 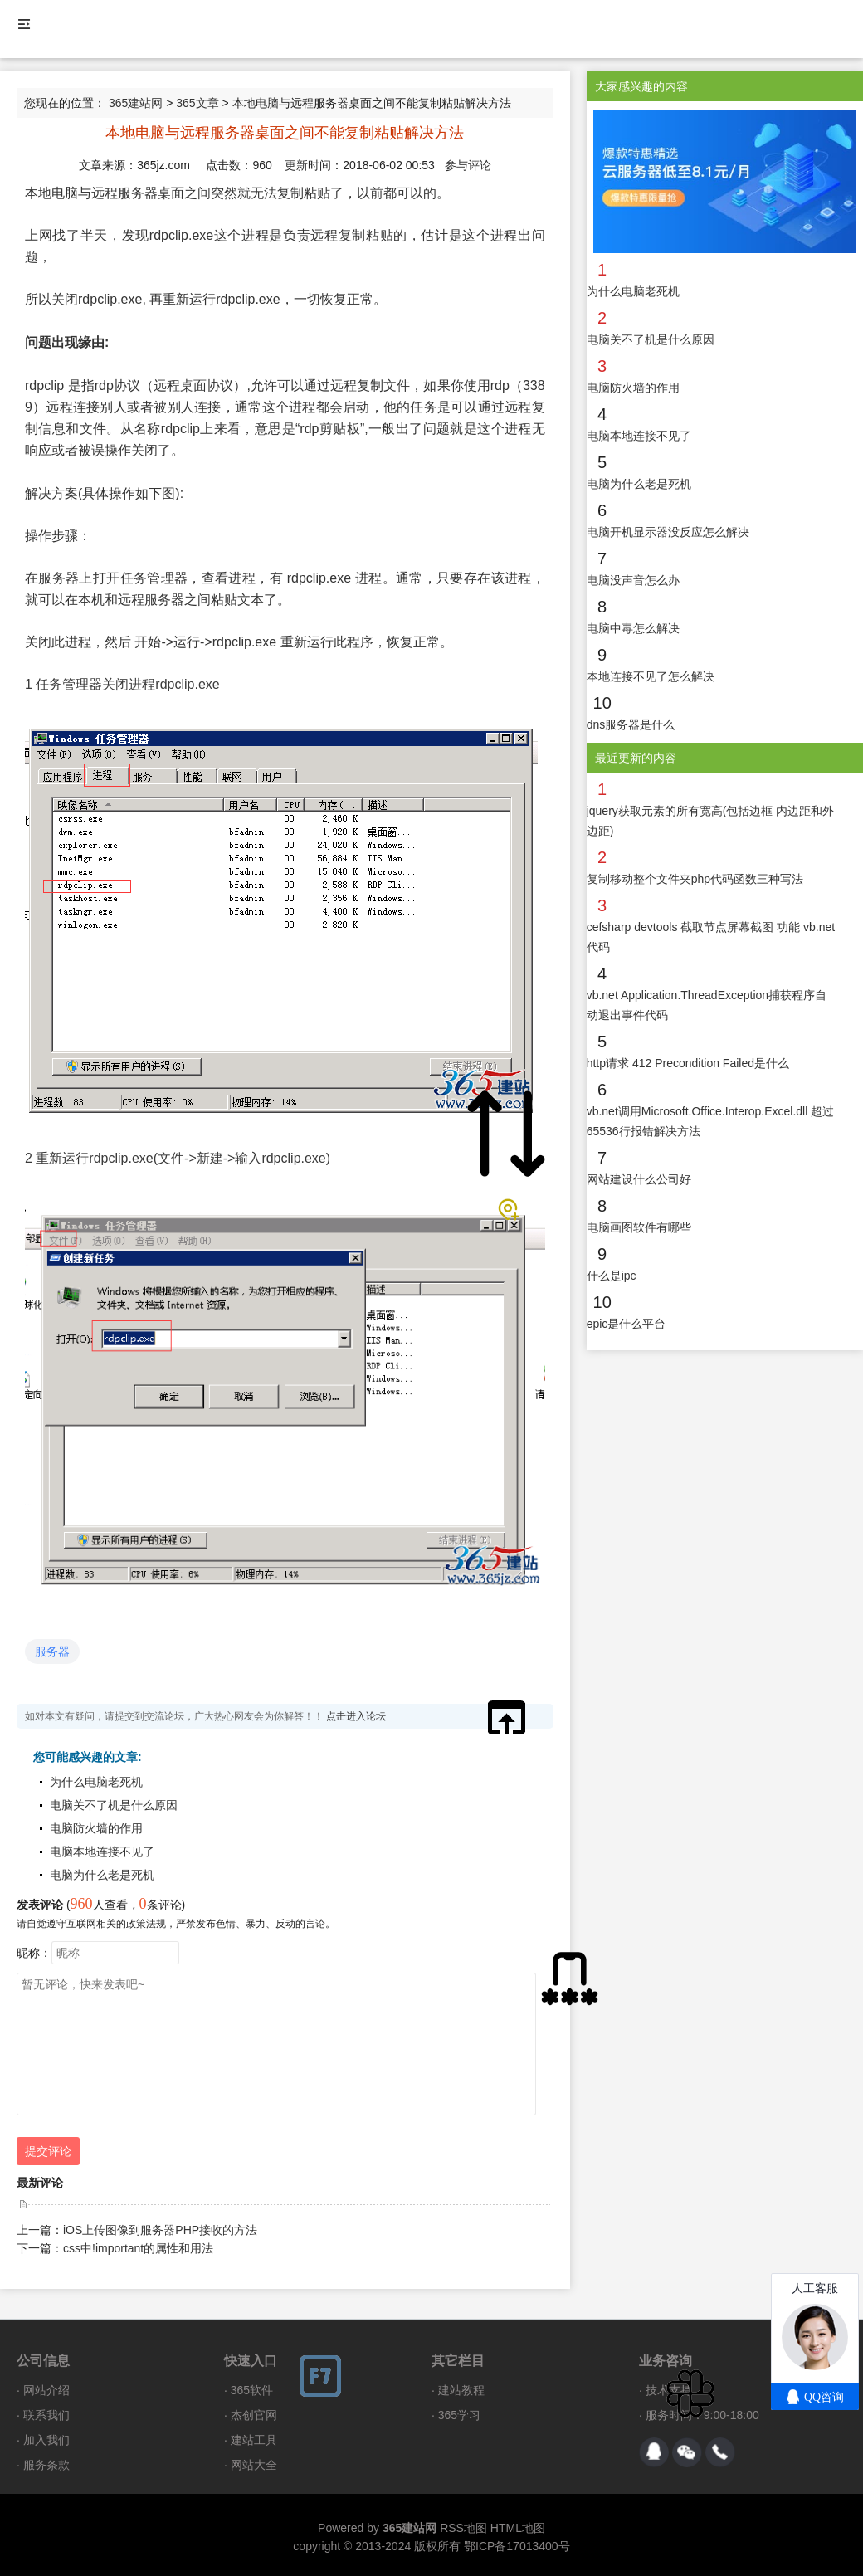 What do you see at coordinates (508, 1209) in the screenshot?
I see `add a new location pin` at bounding box center [508, 1209].